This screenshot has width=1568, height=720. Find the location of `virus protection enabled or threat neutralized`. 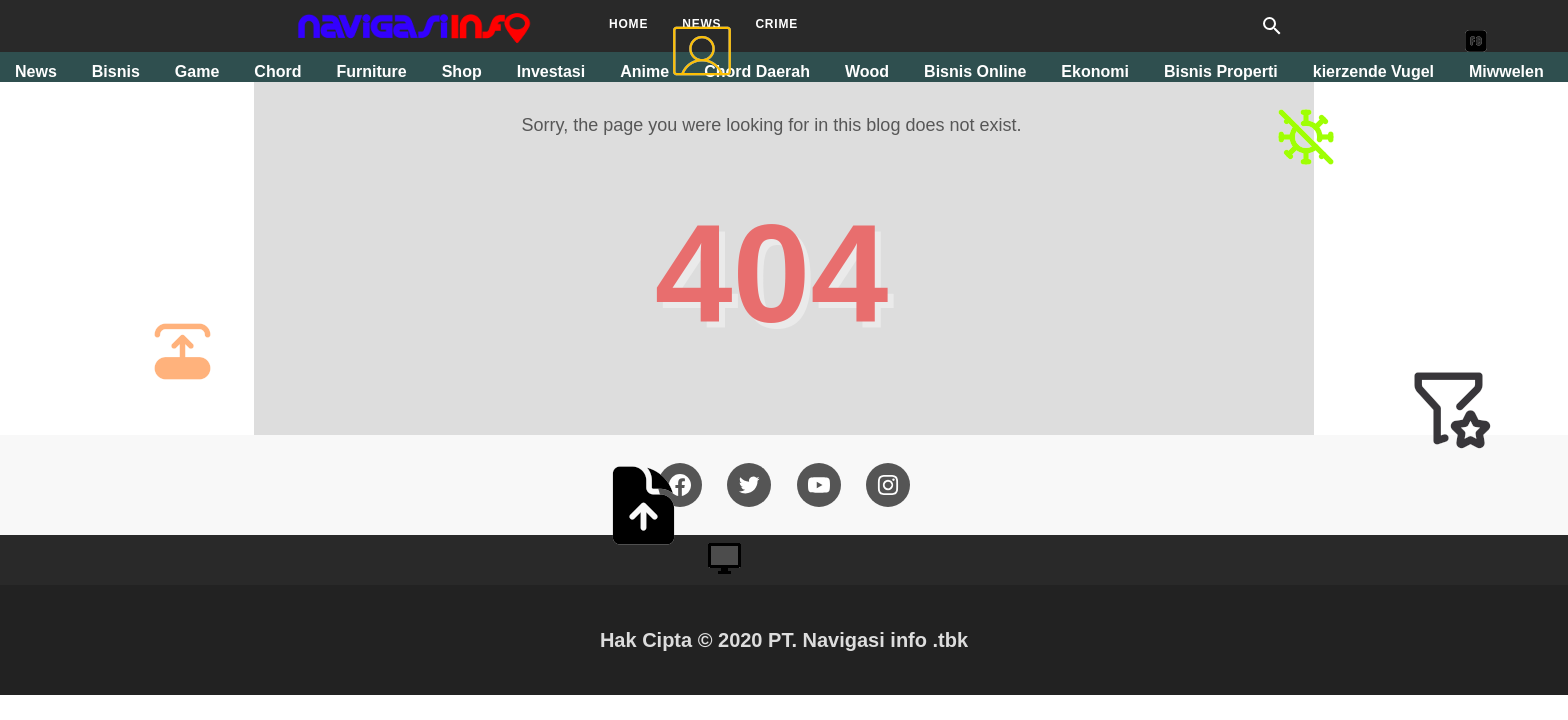

virus protection enabled or threat neutralized is located at coordinates (1306, 137).